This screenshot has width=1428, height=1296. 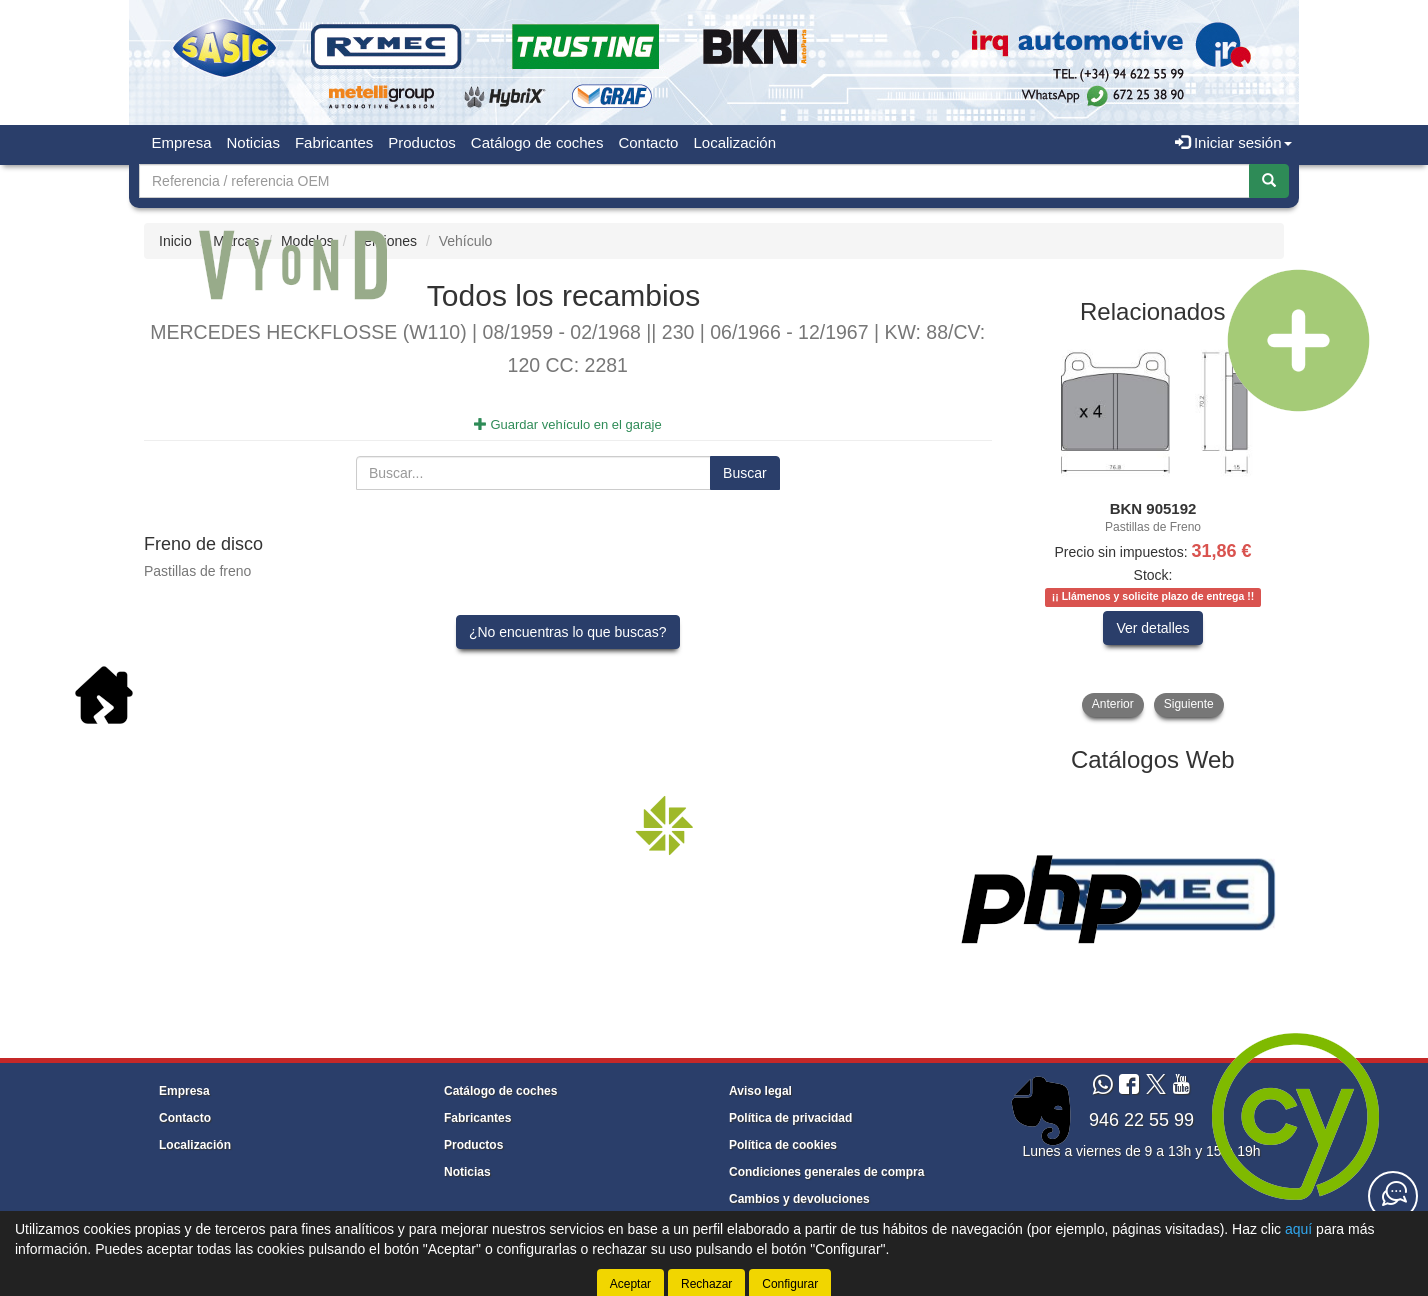 I want to click on add a new item, so click(x=1298, y=340).